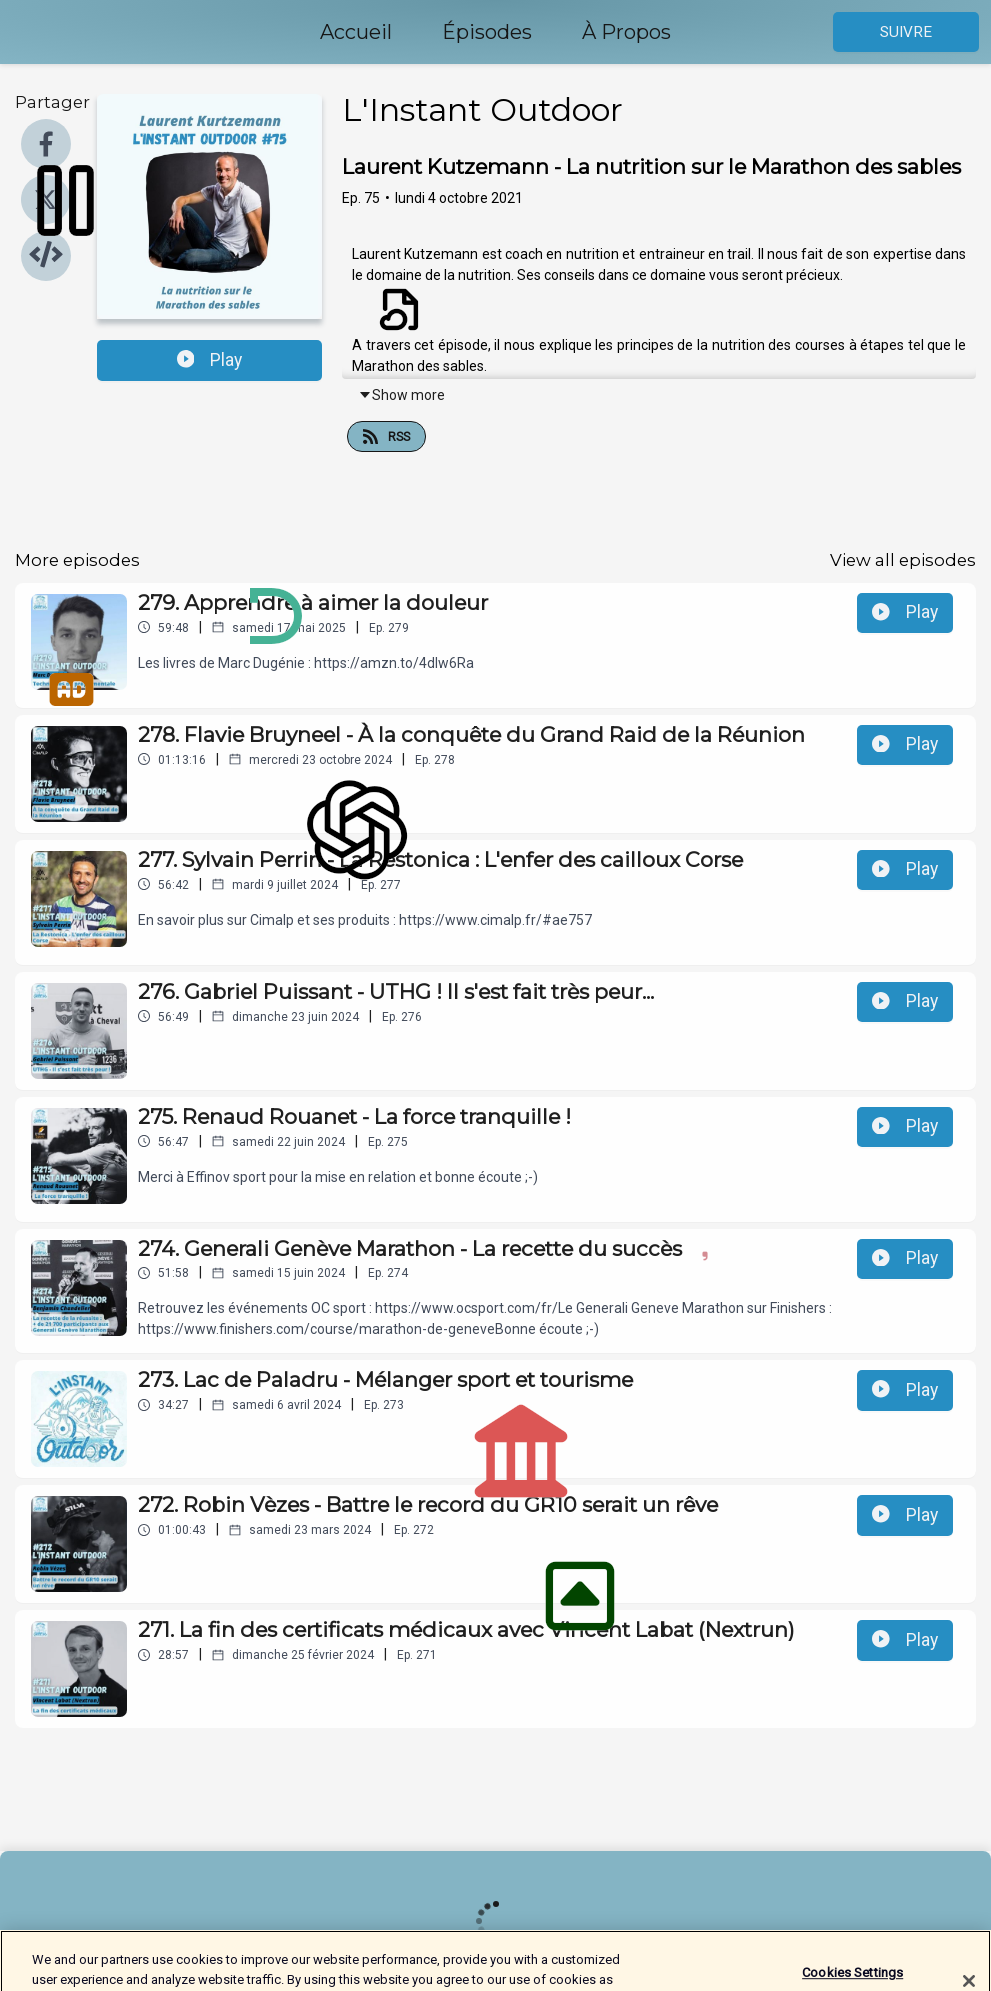  Describe the element at coordinates (521, 1451) in the screenshot. I see `view nearby landmarks or points of interest` at that location.